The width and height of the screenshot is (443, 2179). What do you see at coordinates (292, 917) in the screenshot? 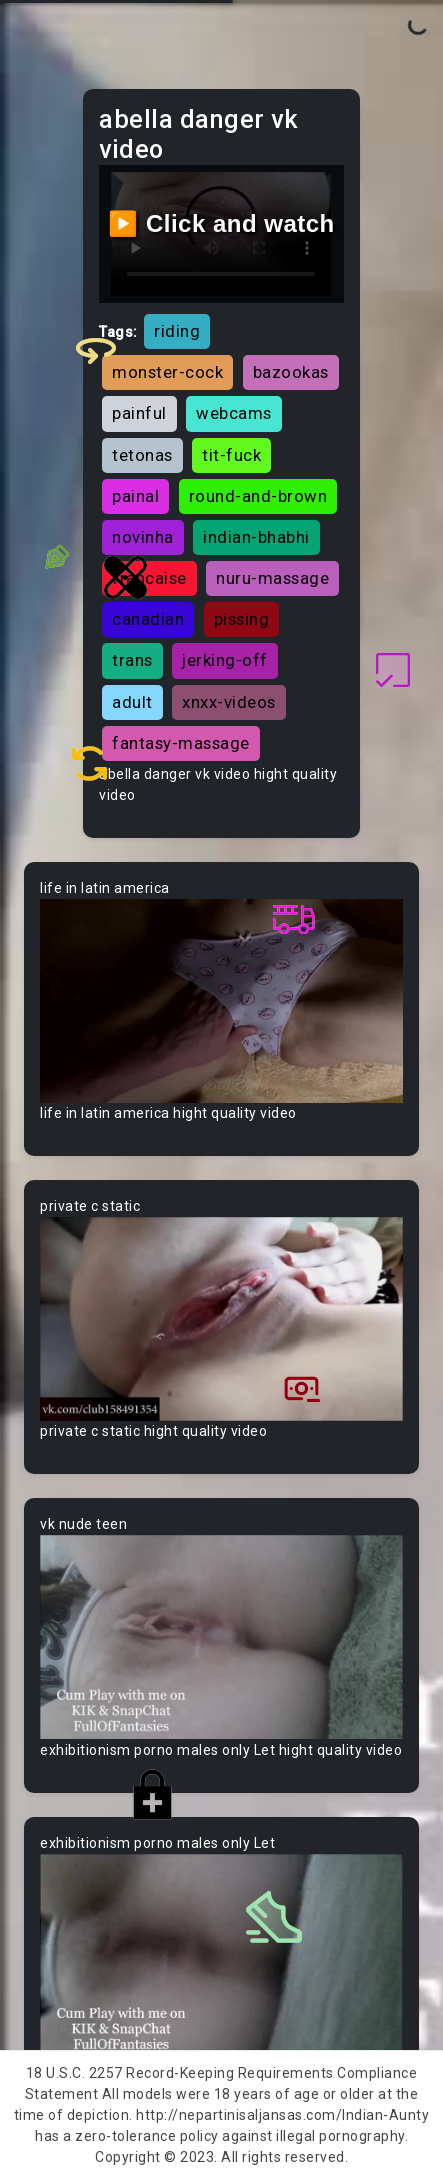
I see `access emergency services information` at bounding box center [292, 917].